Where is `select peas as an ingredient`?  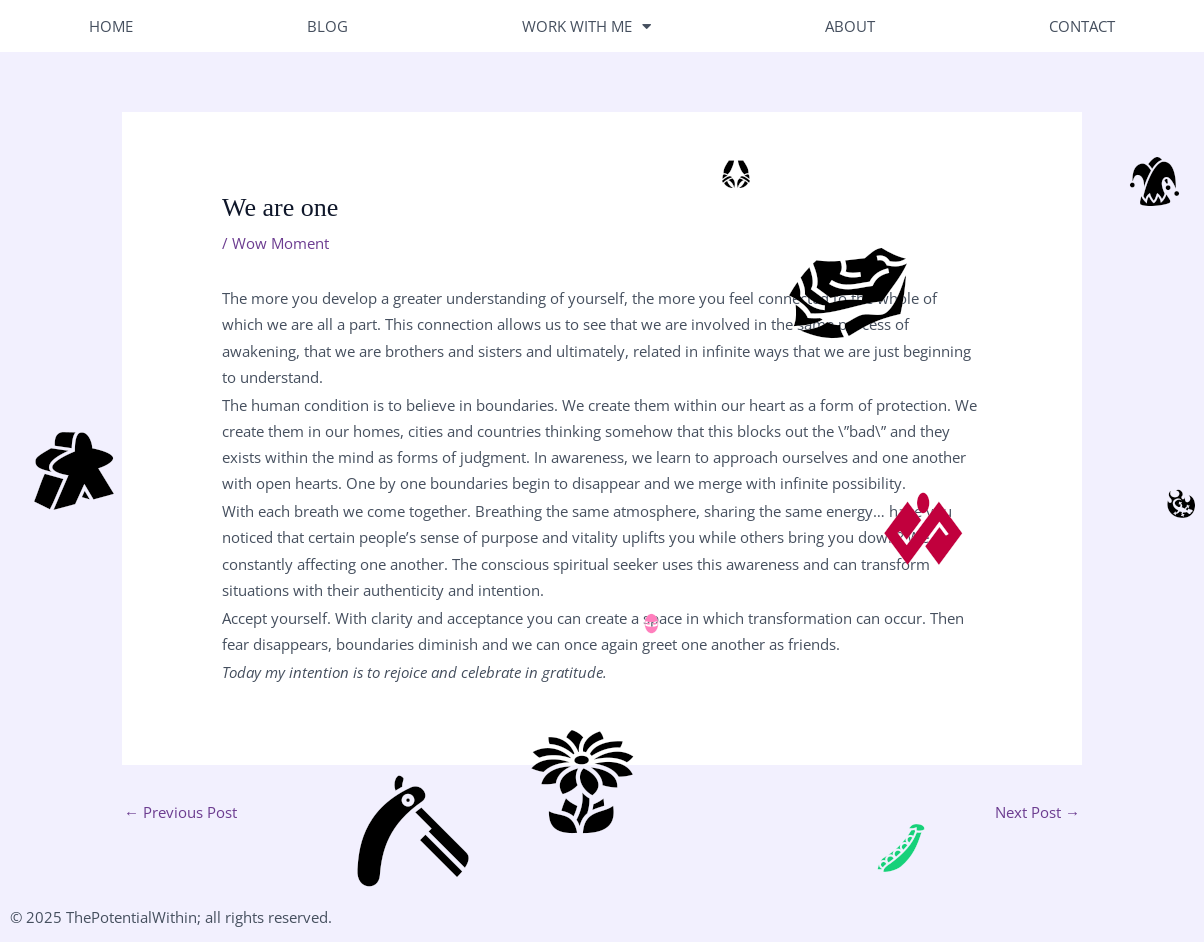 select peas as an ingredient is located at coordinates (901, 848).